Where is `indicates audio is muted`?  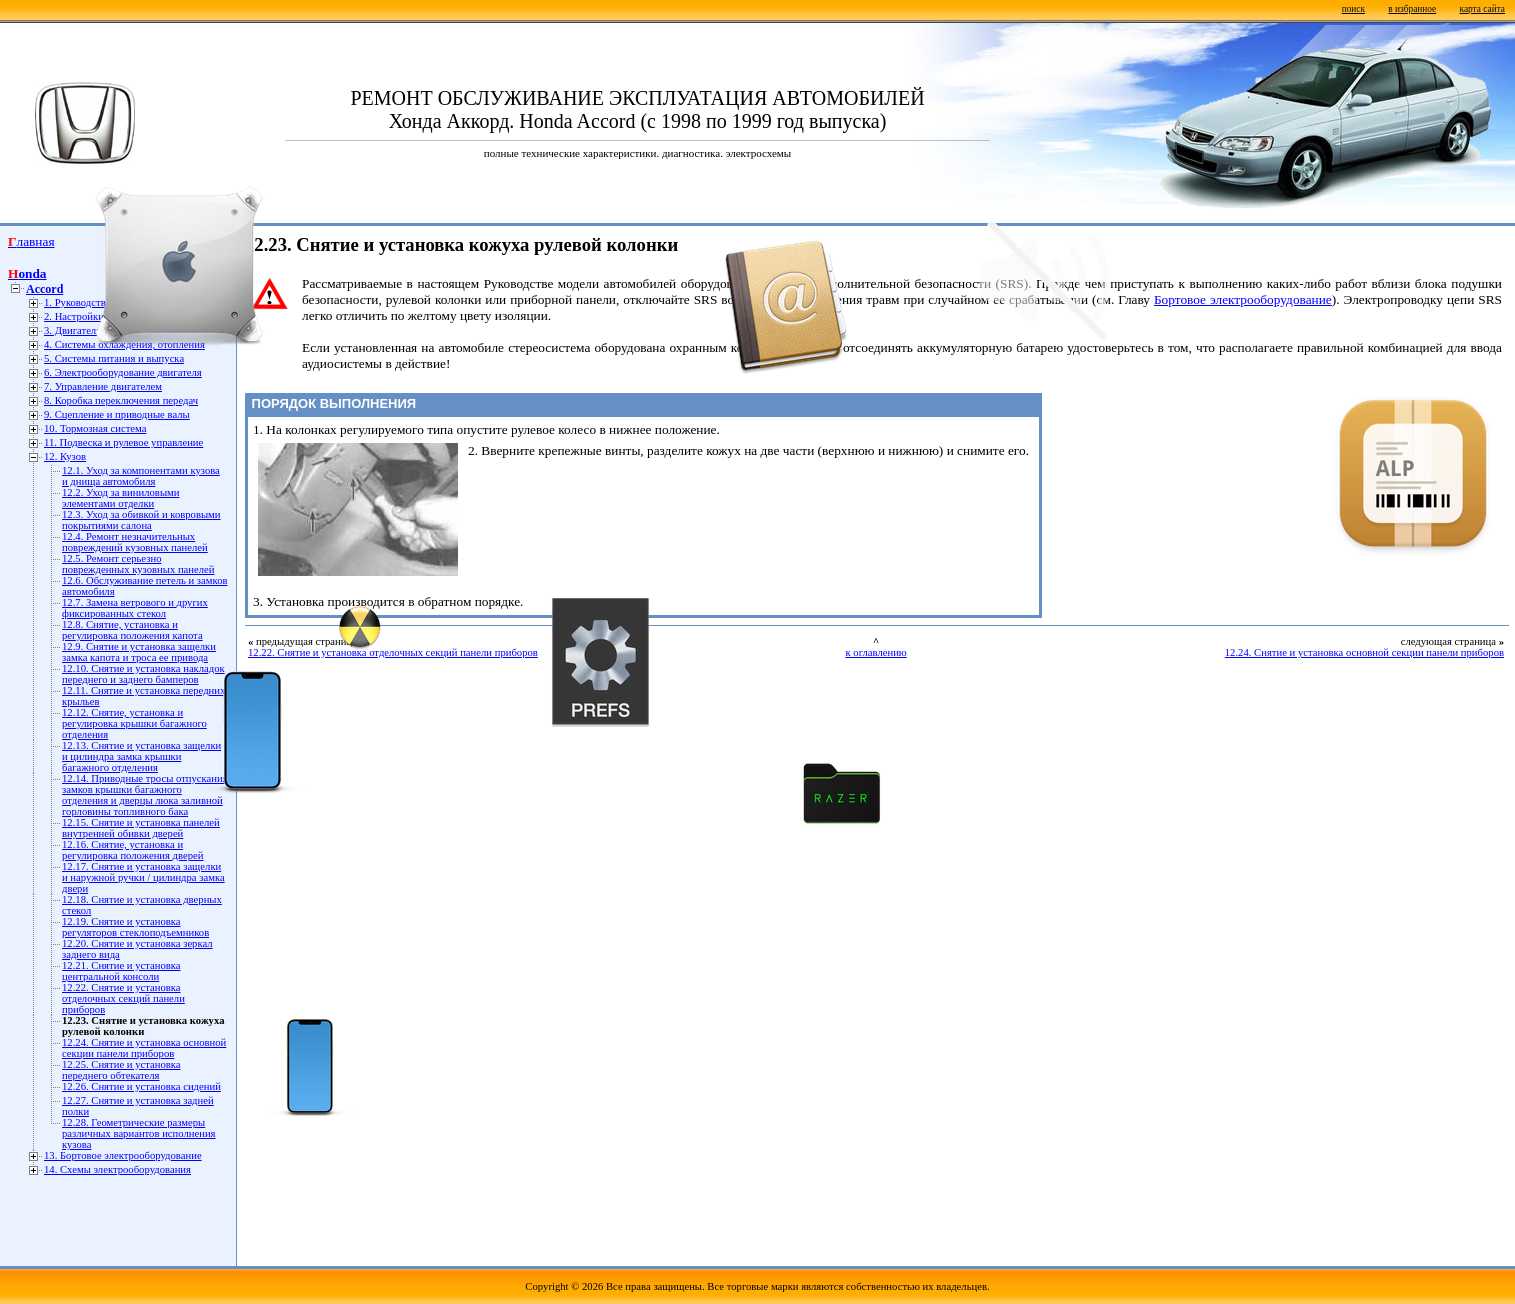
indicates audio is muted is located at coordinates (1044, 280).